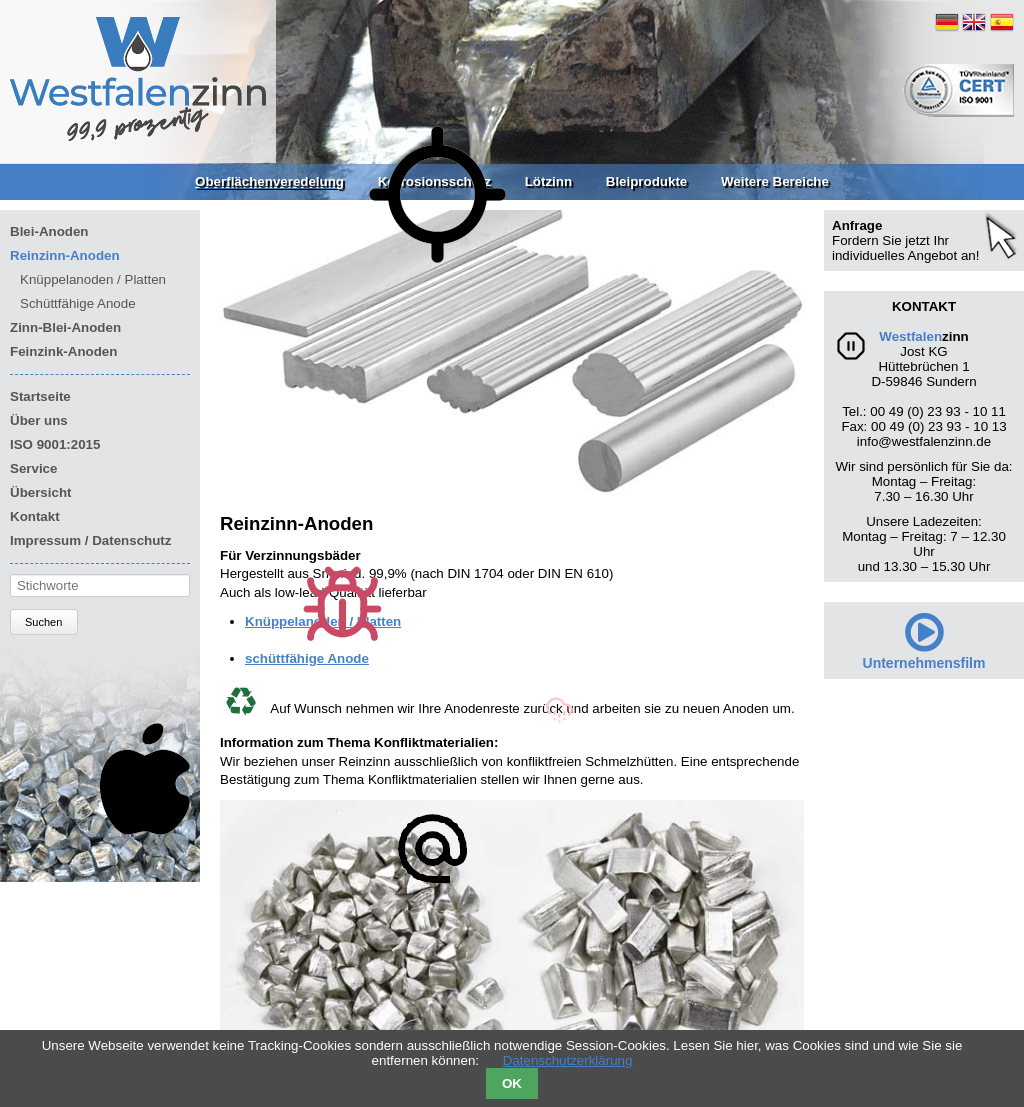  Describe the element at coordinates (437, 194) in the screenshot. I see `find my current location` at that location.